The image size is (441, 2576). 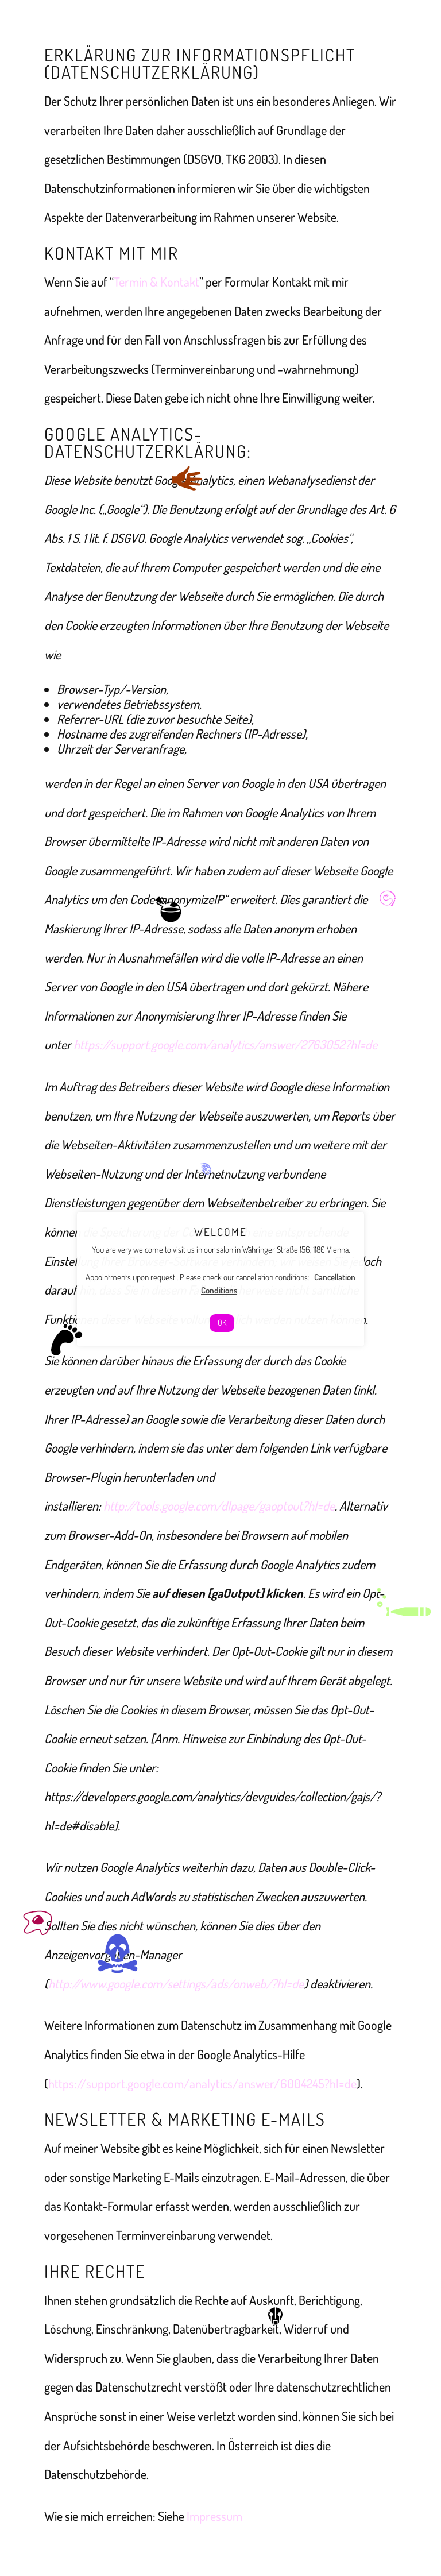 What do you see at coordinates (187, 477) in the screenshot?
I see `play hand gesture in a game (paper in rock-paper-scissors)` at bounding box center [187, 477].